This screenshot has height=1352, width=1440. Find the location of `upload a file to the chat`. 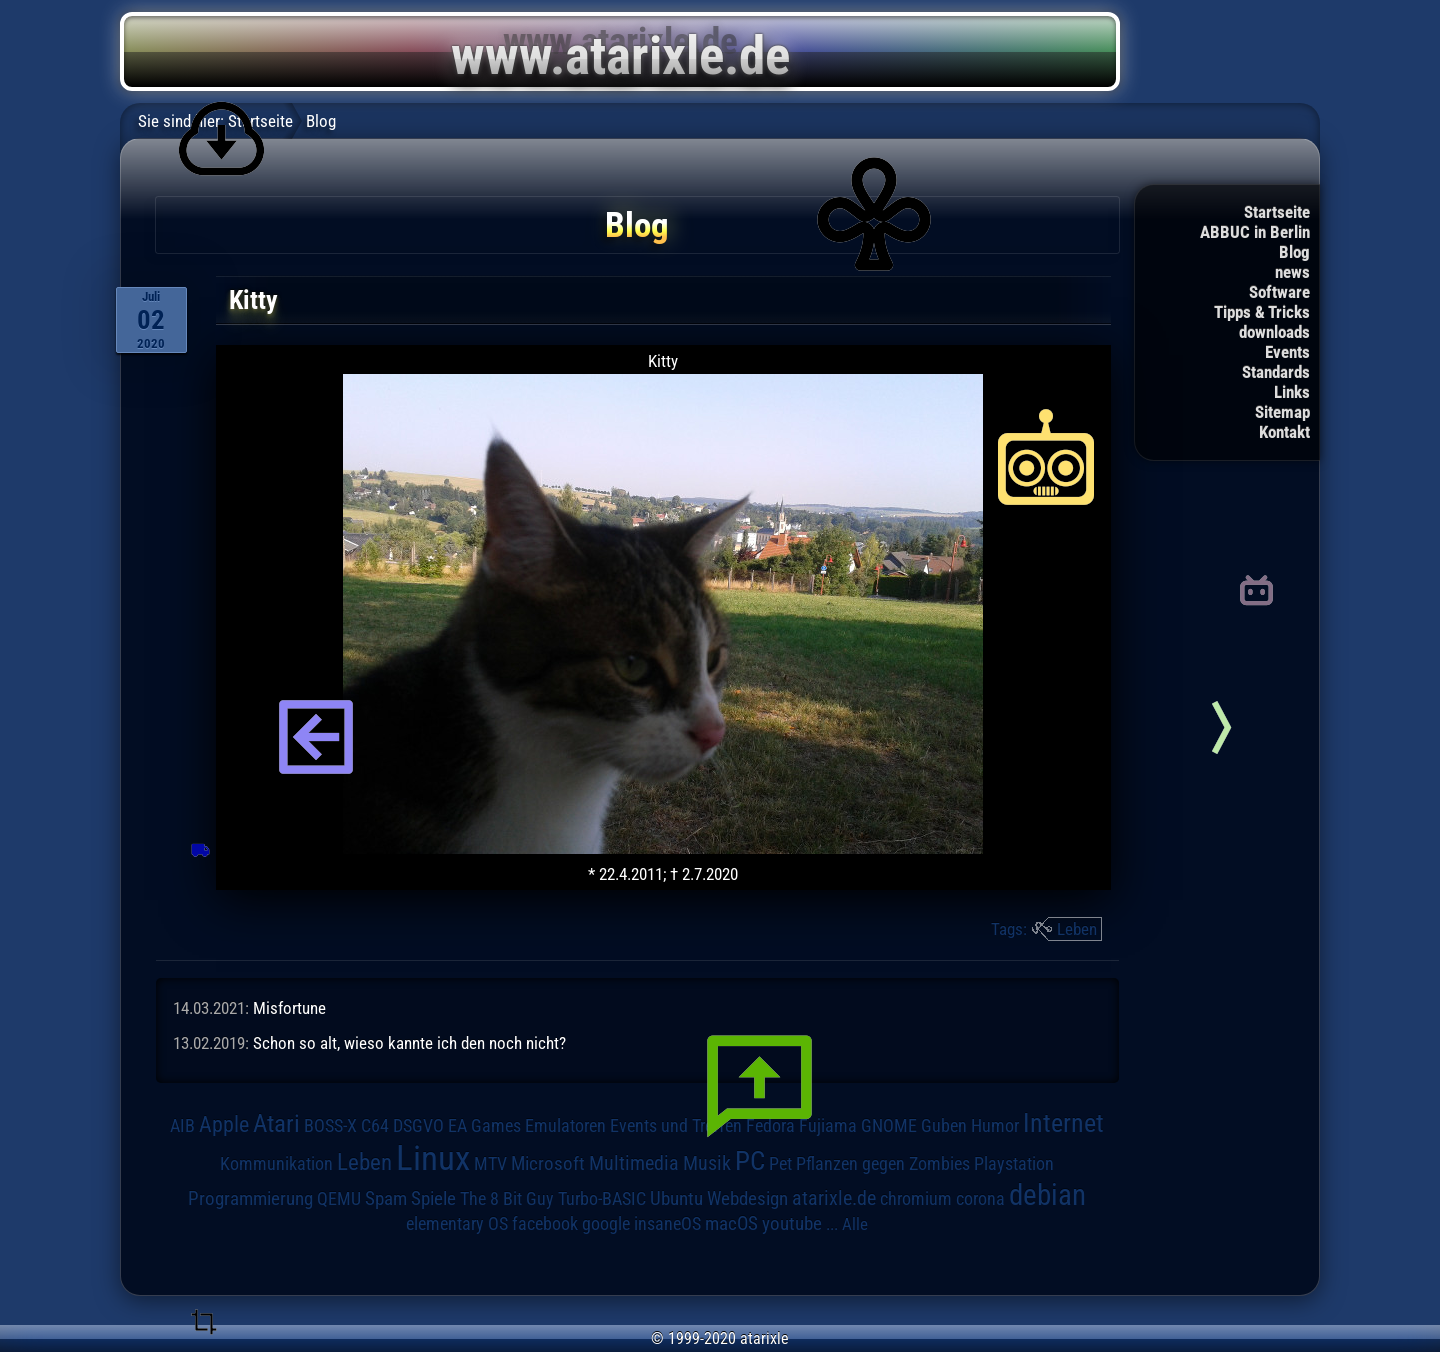

upload a file to the chat is located at coordinates (759, 1082).